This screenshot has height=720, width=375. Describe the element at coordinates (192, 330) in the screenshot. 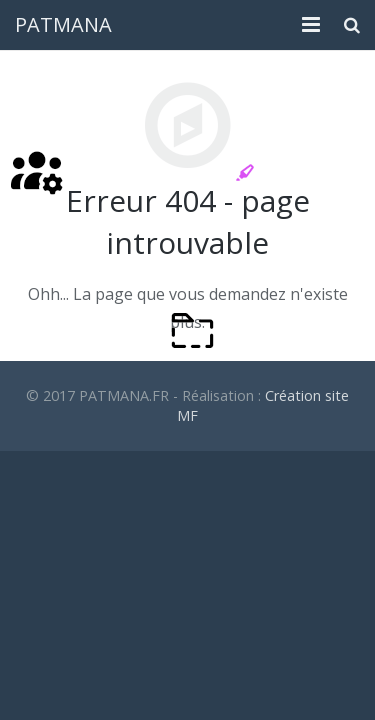

I see `create a new folder` at that location.